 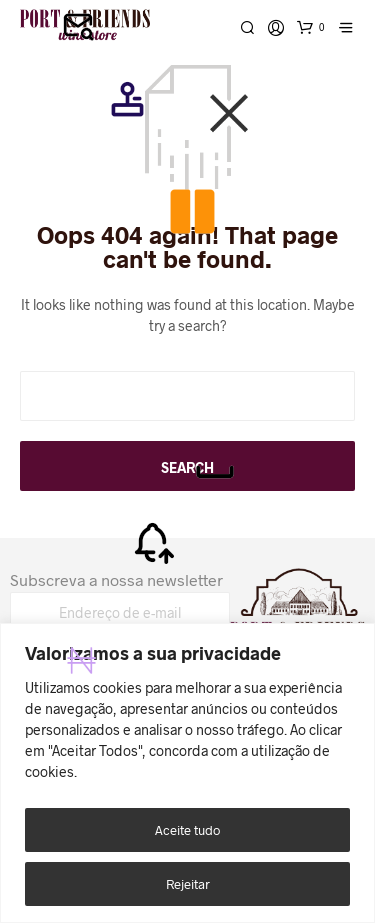 What do you see at coordinates (78, 25) in the screenshot?
I see `search your emails` at bounding box center [78, 25].